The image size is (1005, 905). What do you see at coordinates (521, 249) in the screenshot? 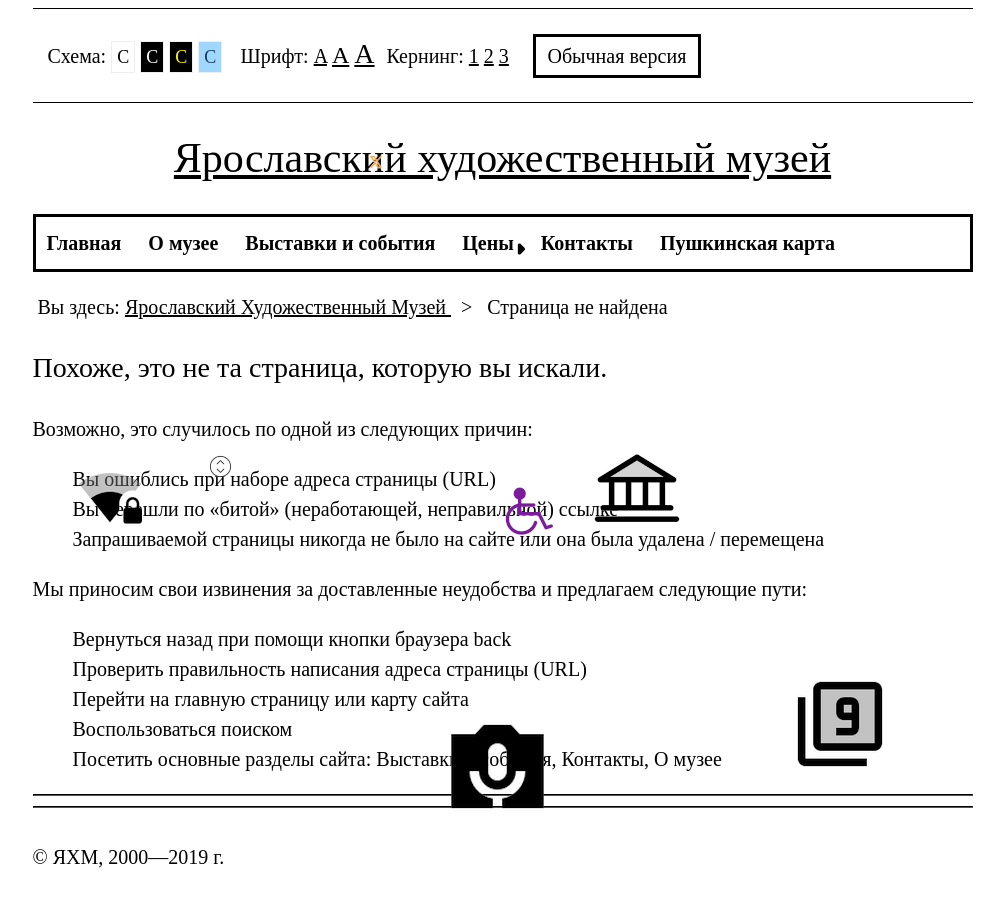
I see `navigate to the next item or screen` at bounding box center [521, 249].